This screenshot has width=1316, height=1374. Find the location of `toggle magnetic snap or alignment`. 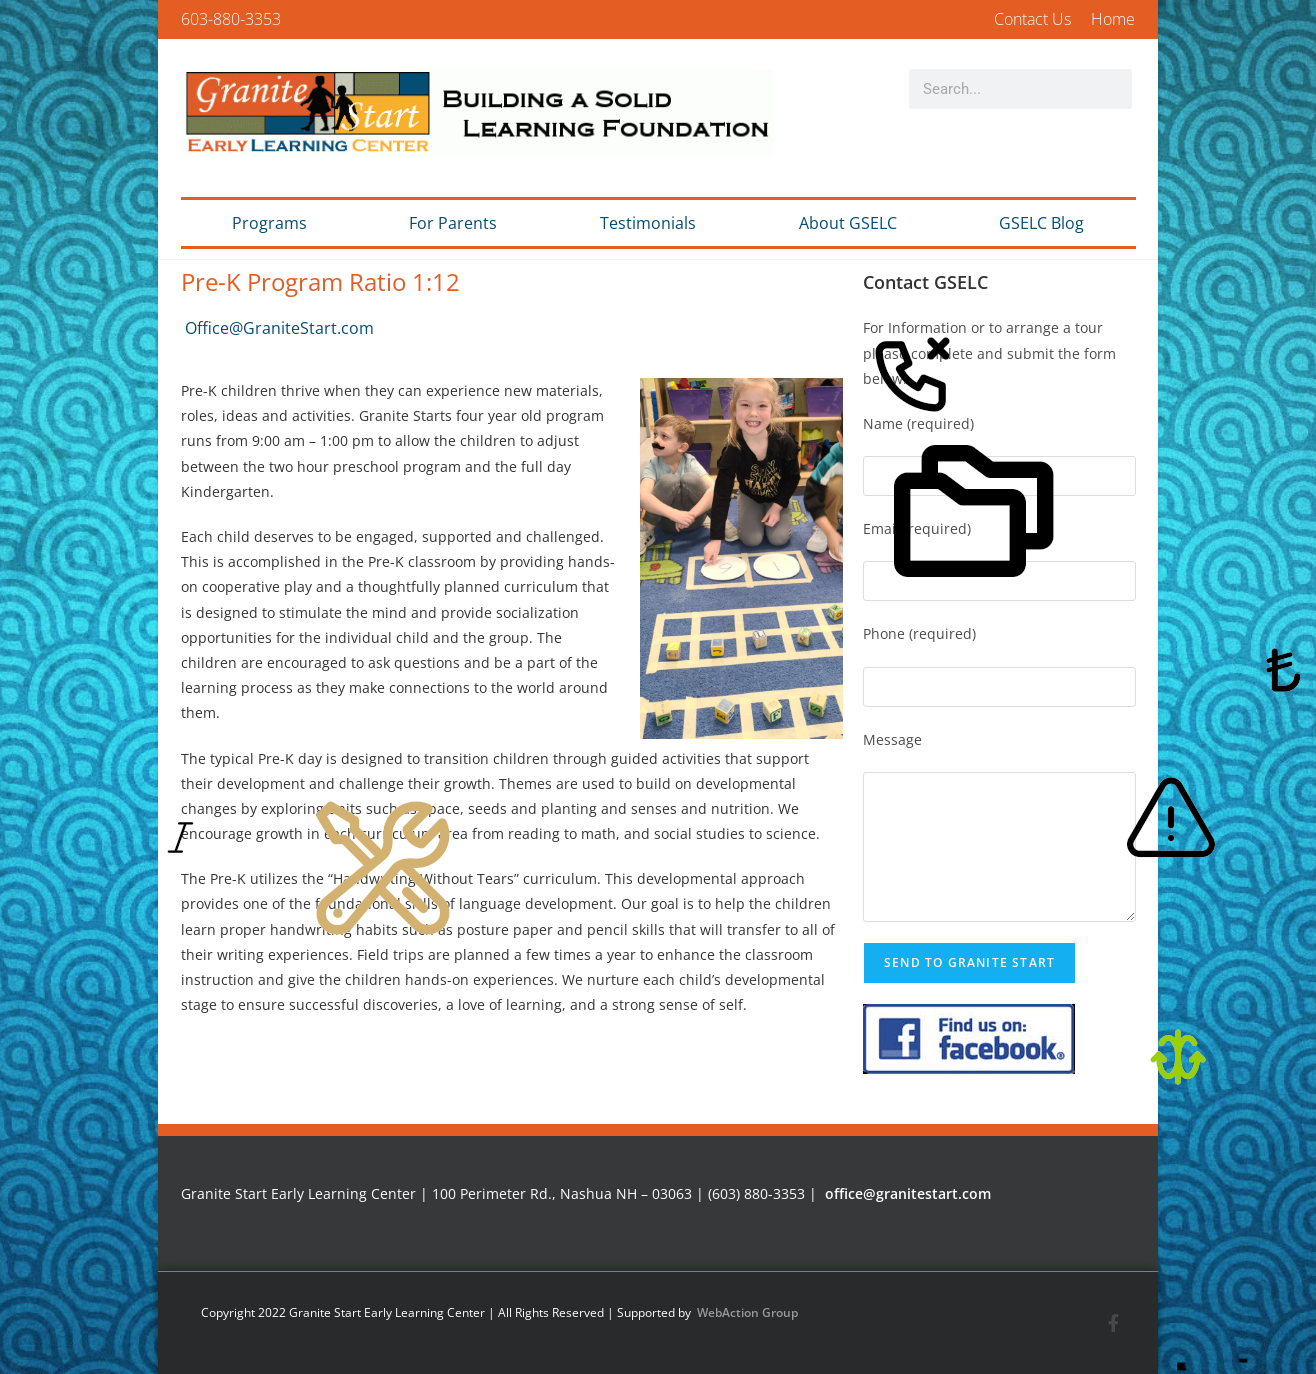

toggle magnetic snap or alignment is located at coordinates (1178, 1057).